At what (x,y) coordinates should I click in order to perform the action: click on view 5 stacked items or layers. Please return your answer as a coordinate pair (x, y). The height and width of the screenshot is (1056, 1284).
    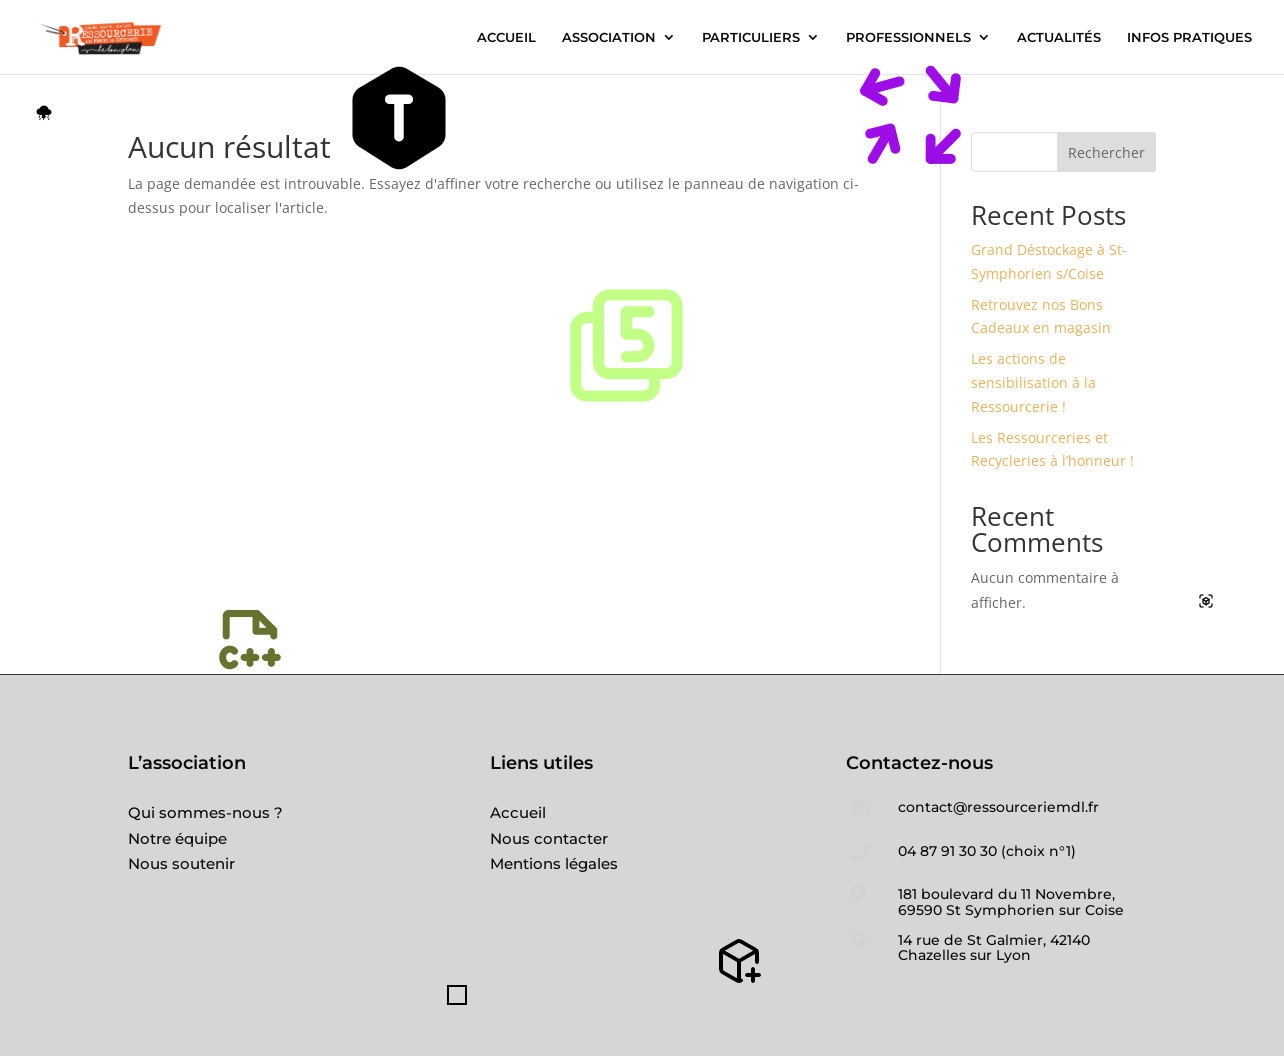
    Looking at the image, I should click on (626, 345).